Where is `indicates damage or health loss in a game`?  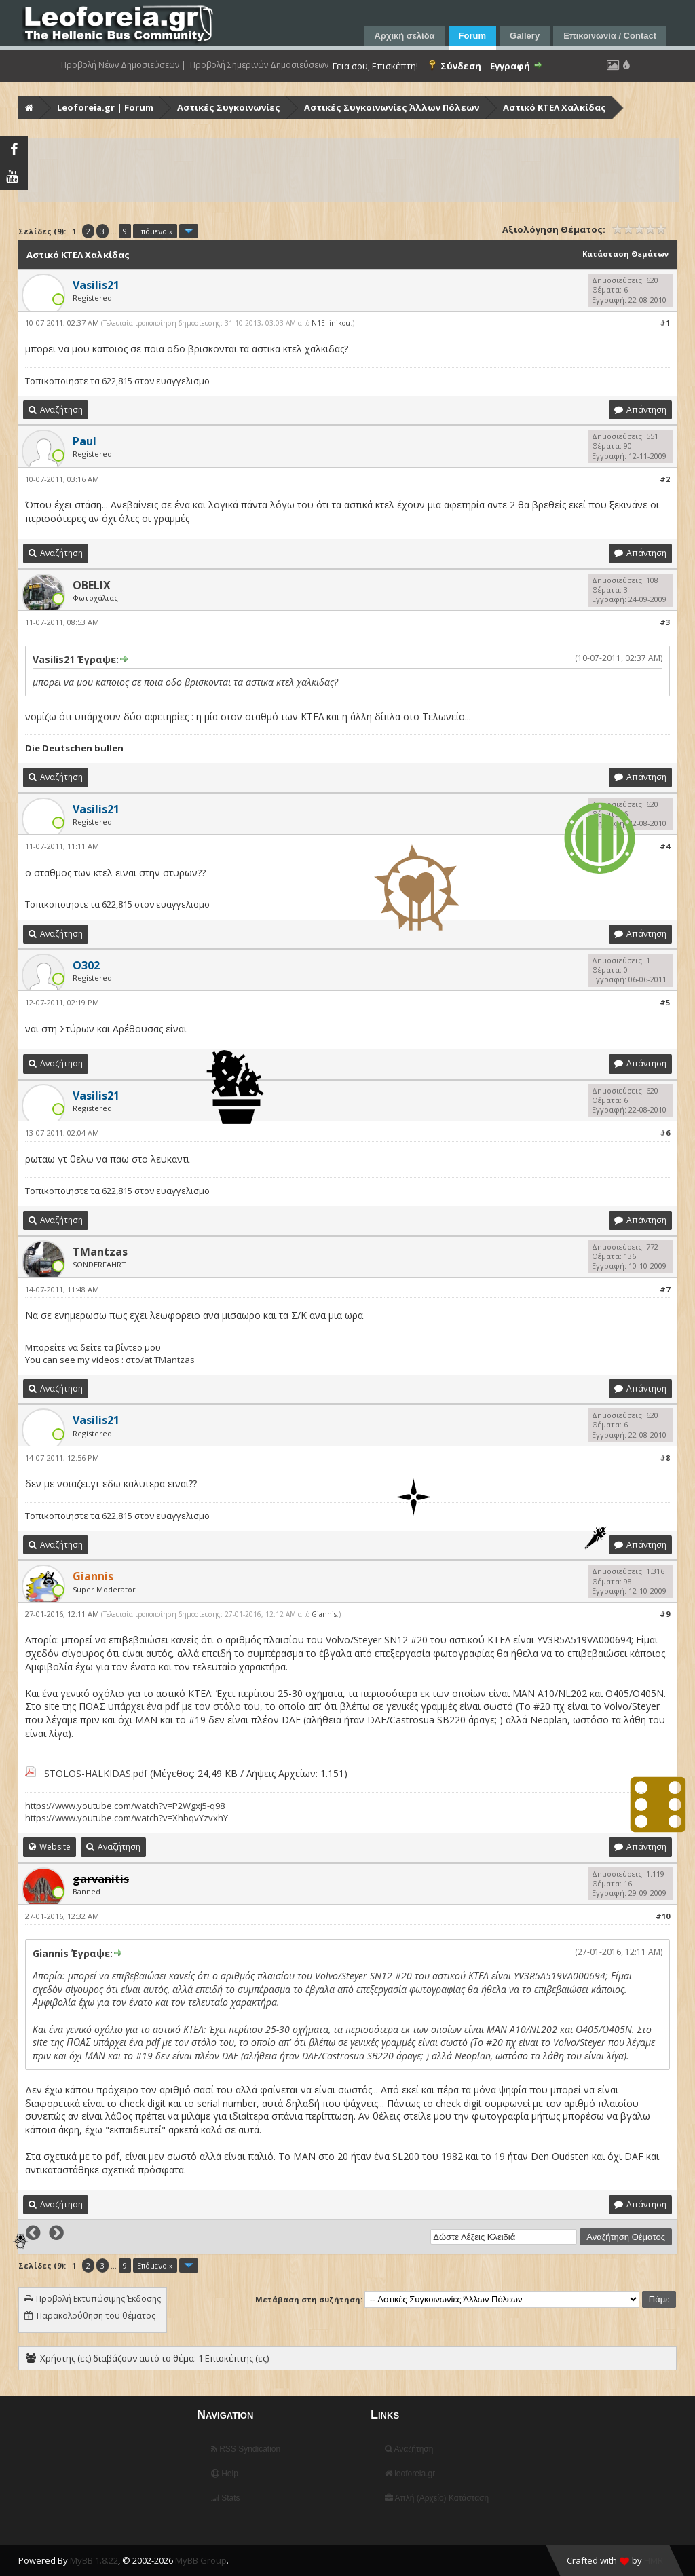
indicates damage or health loss in a game is located at coordinates (417, 887).